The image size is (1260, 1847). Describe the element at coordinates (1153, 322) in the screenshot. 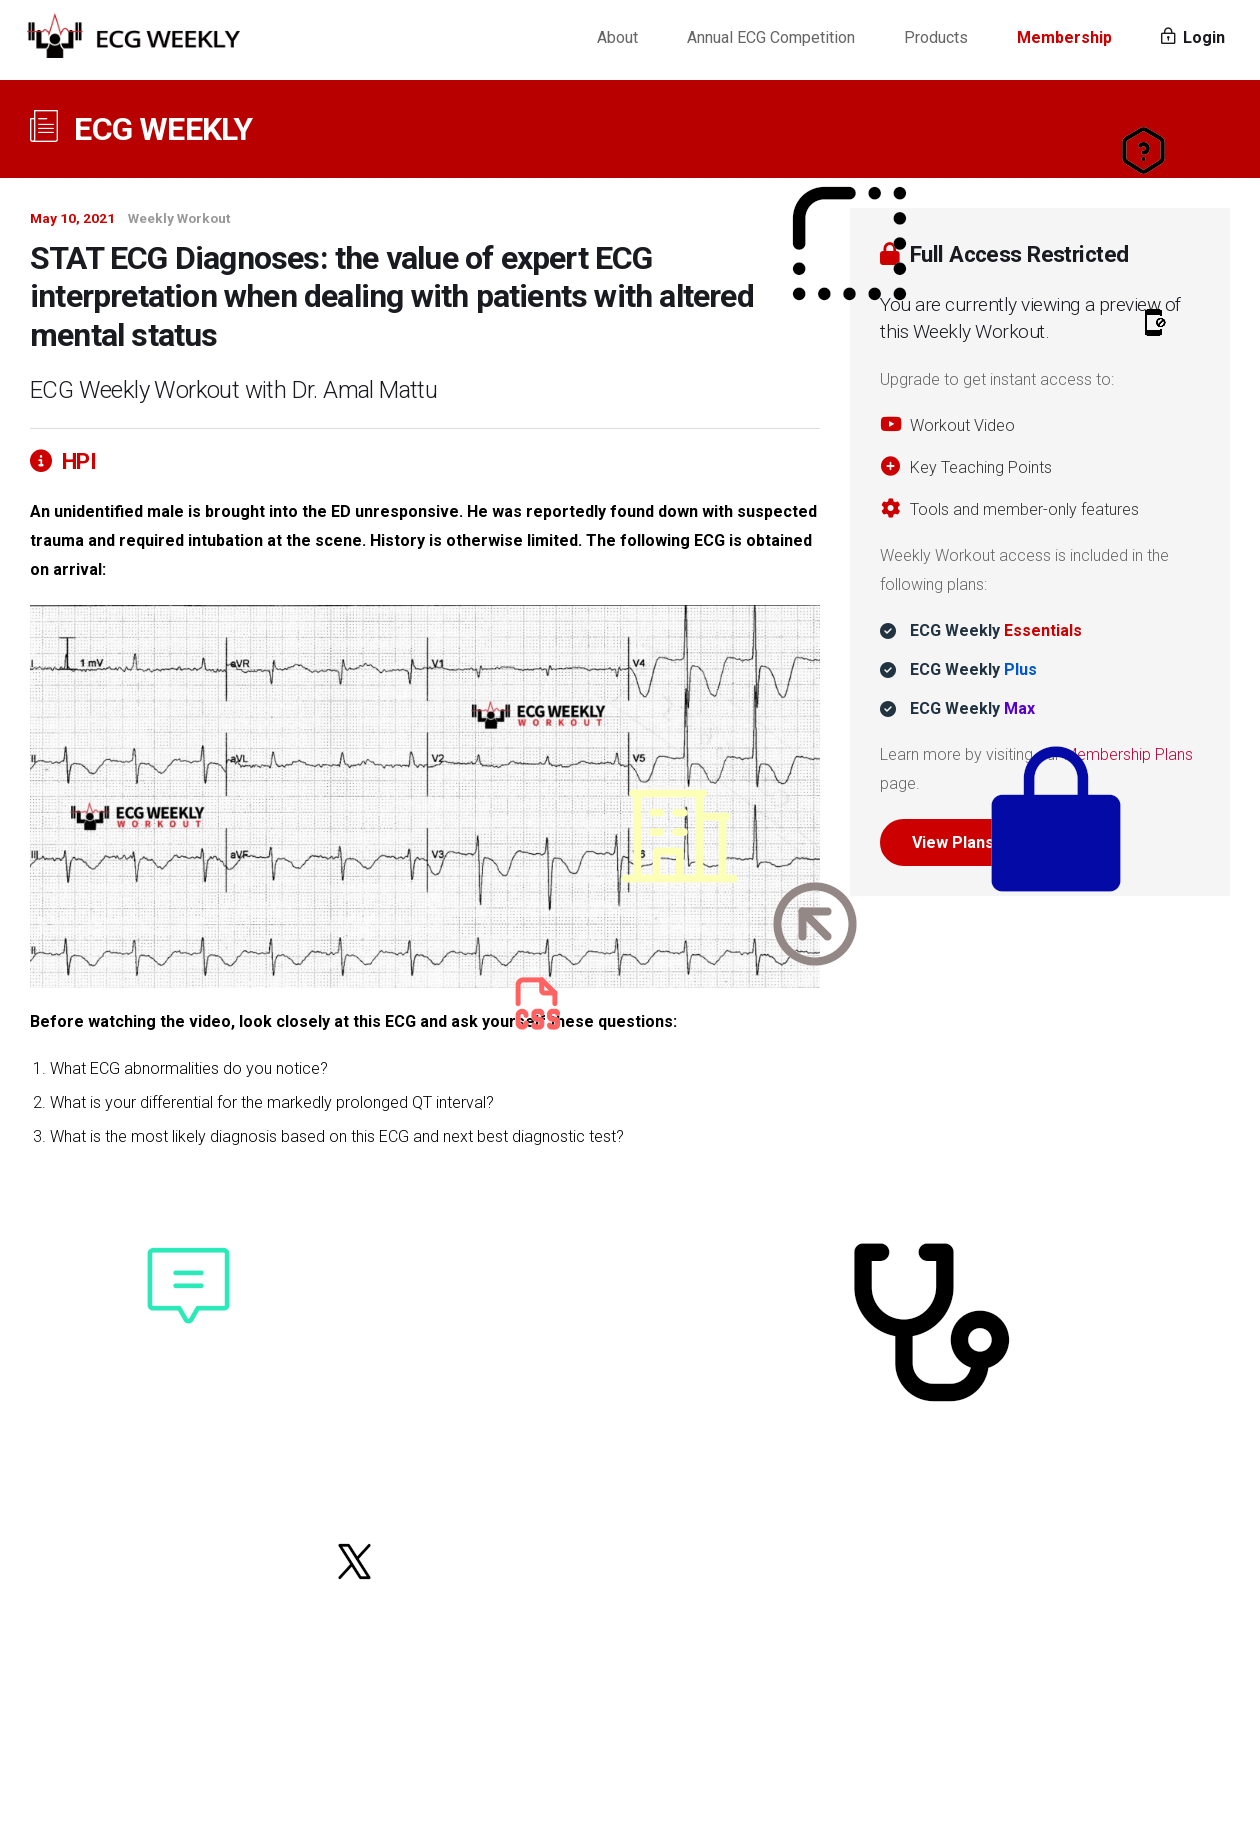

I see `block or restrict an app` at that location.